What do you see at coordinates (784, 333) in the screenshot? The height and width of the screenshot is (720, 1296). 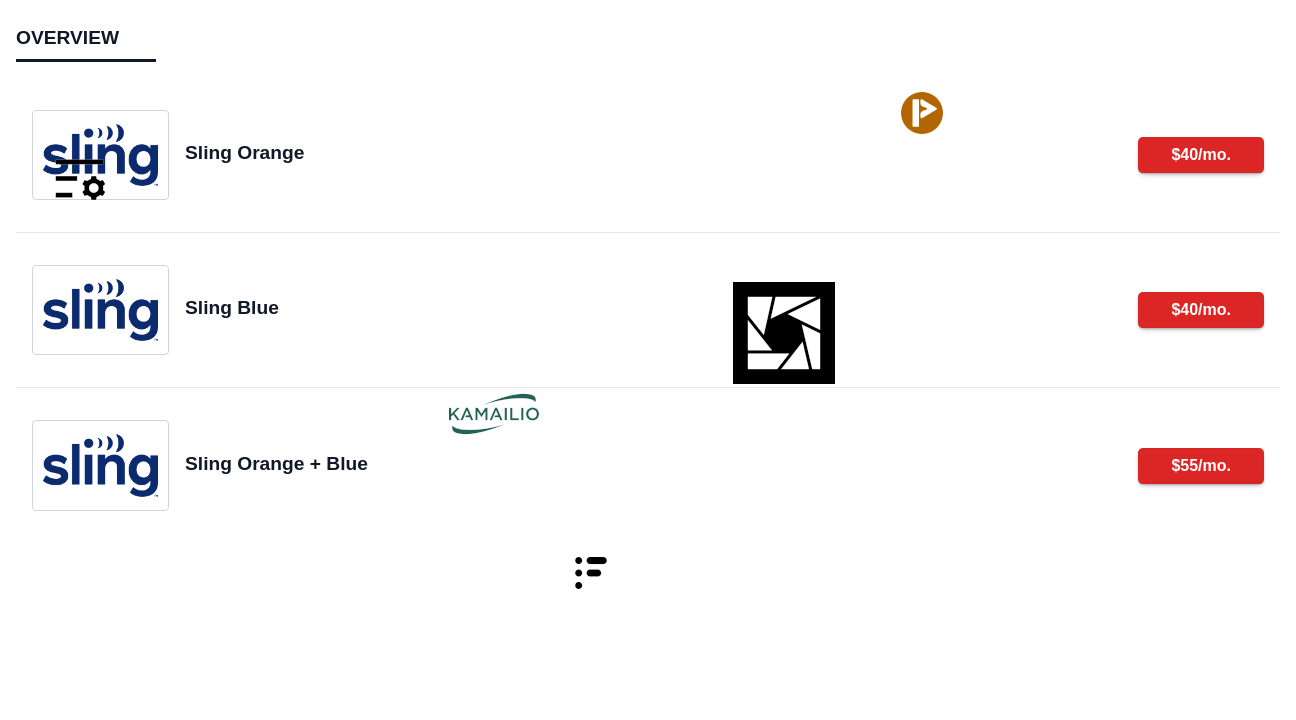 I see `open google lens for visual search` at bounding box center [784, 333].